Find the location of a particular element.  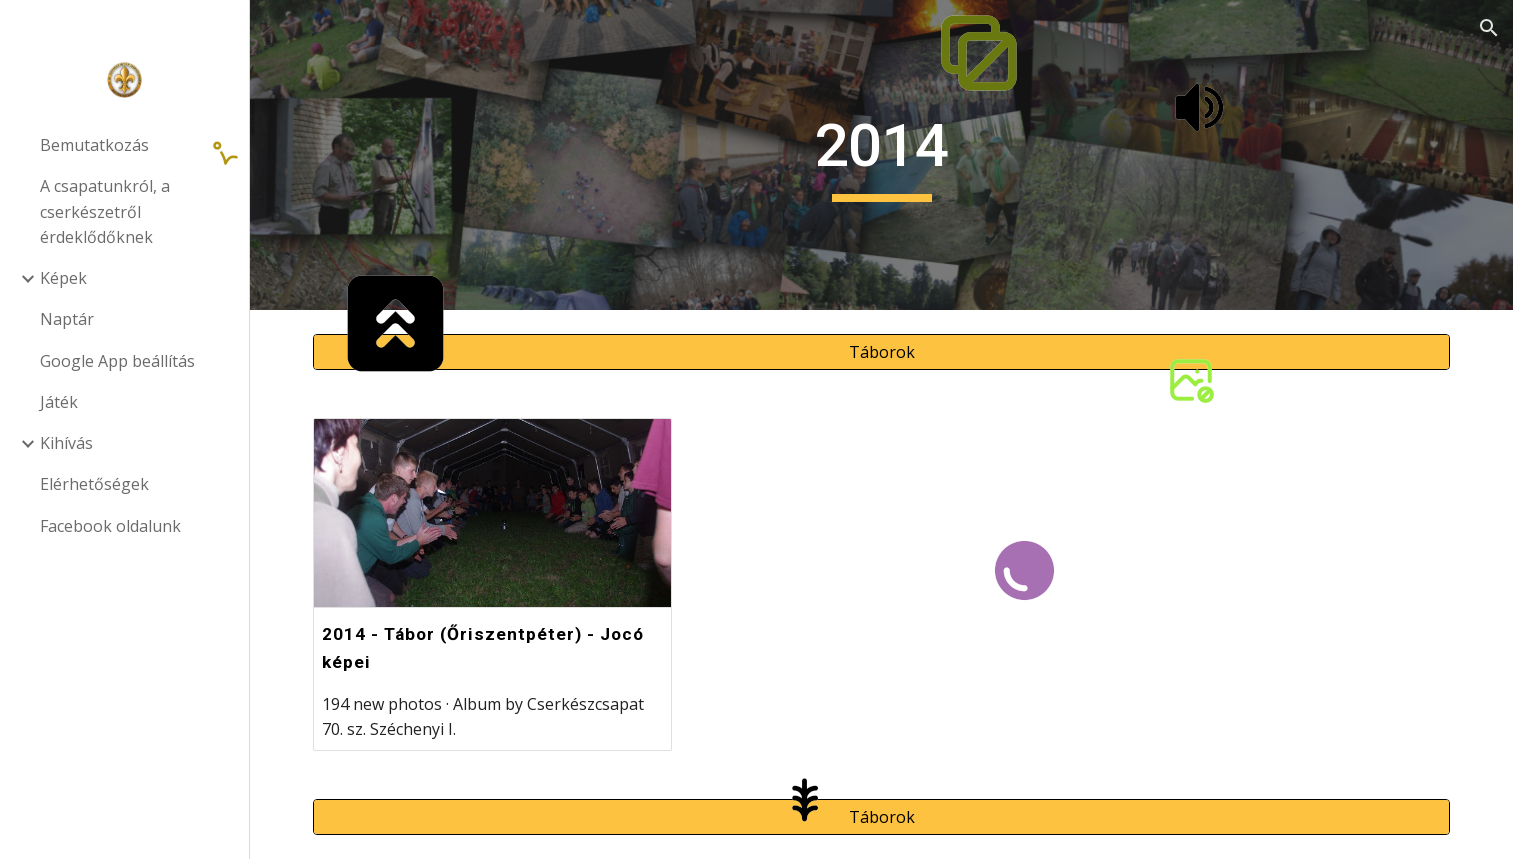

cancel image upload is located at coordinates (1191, 380).